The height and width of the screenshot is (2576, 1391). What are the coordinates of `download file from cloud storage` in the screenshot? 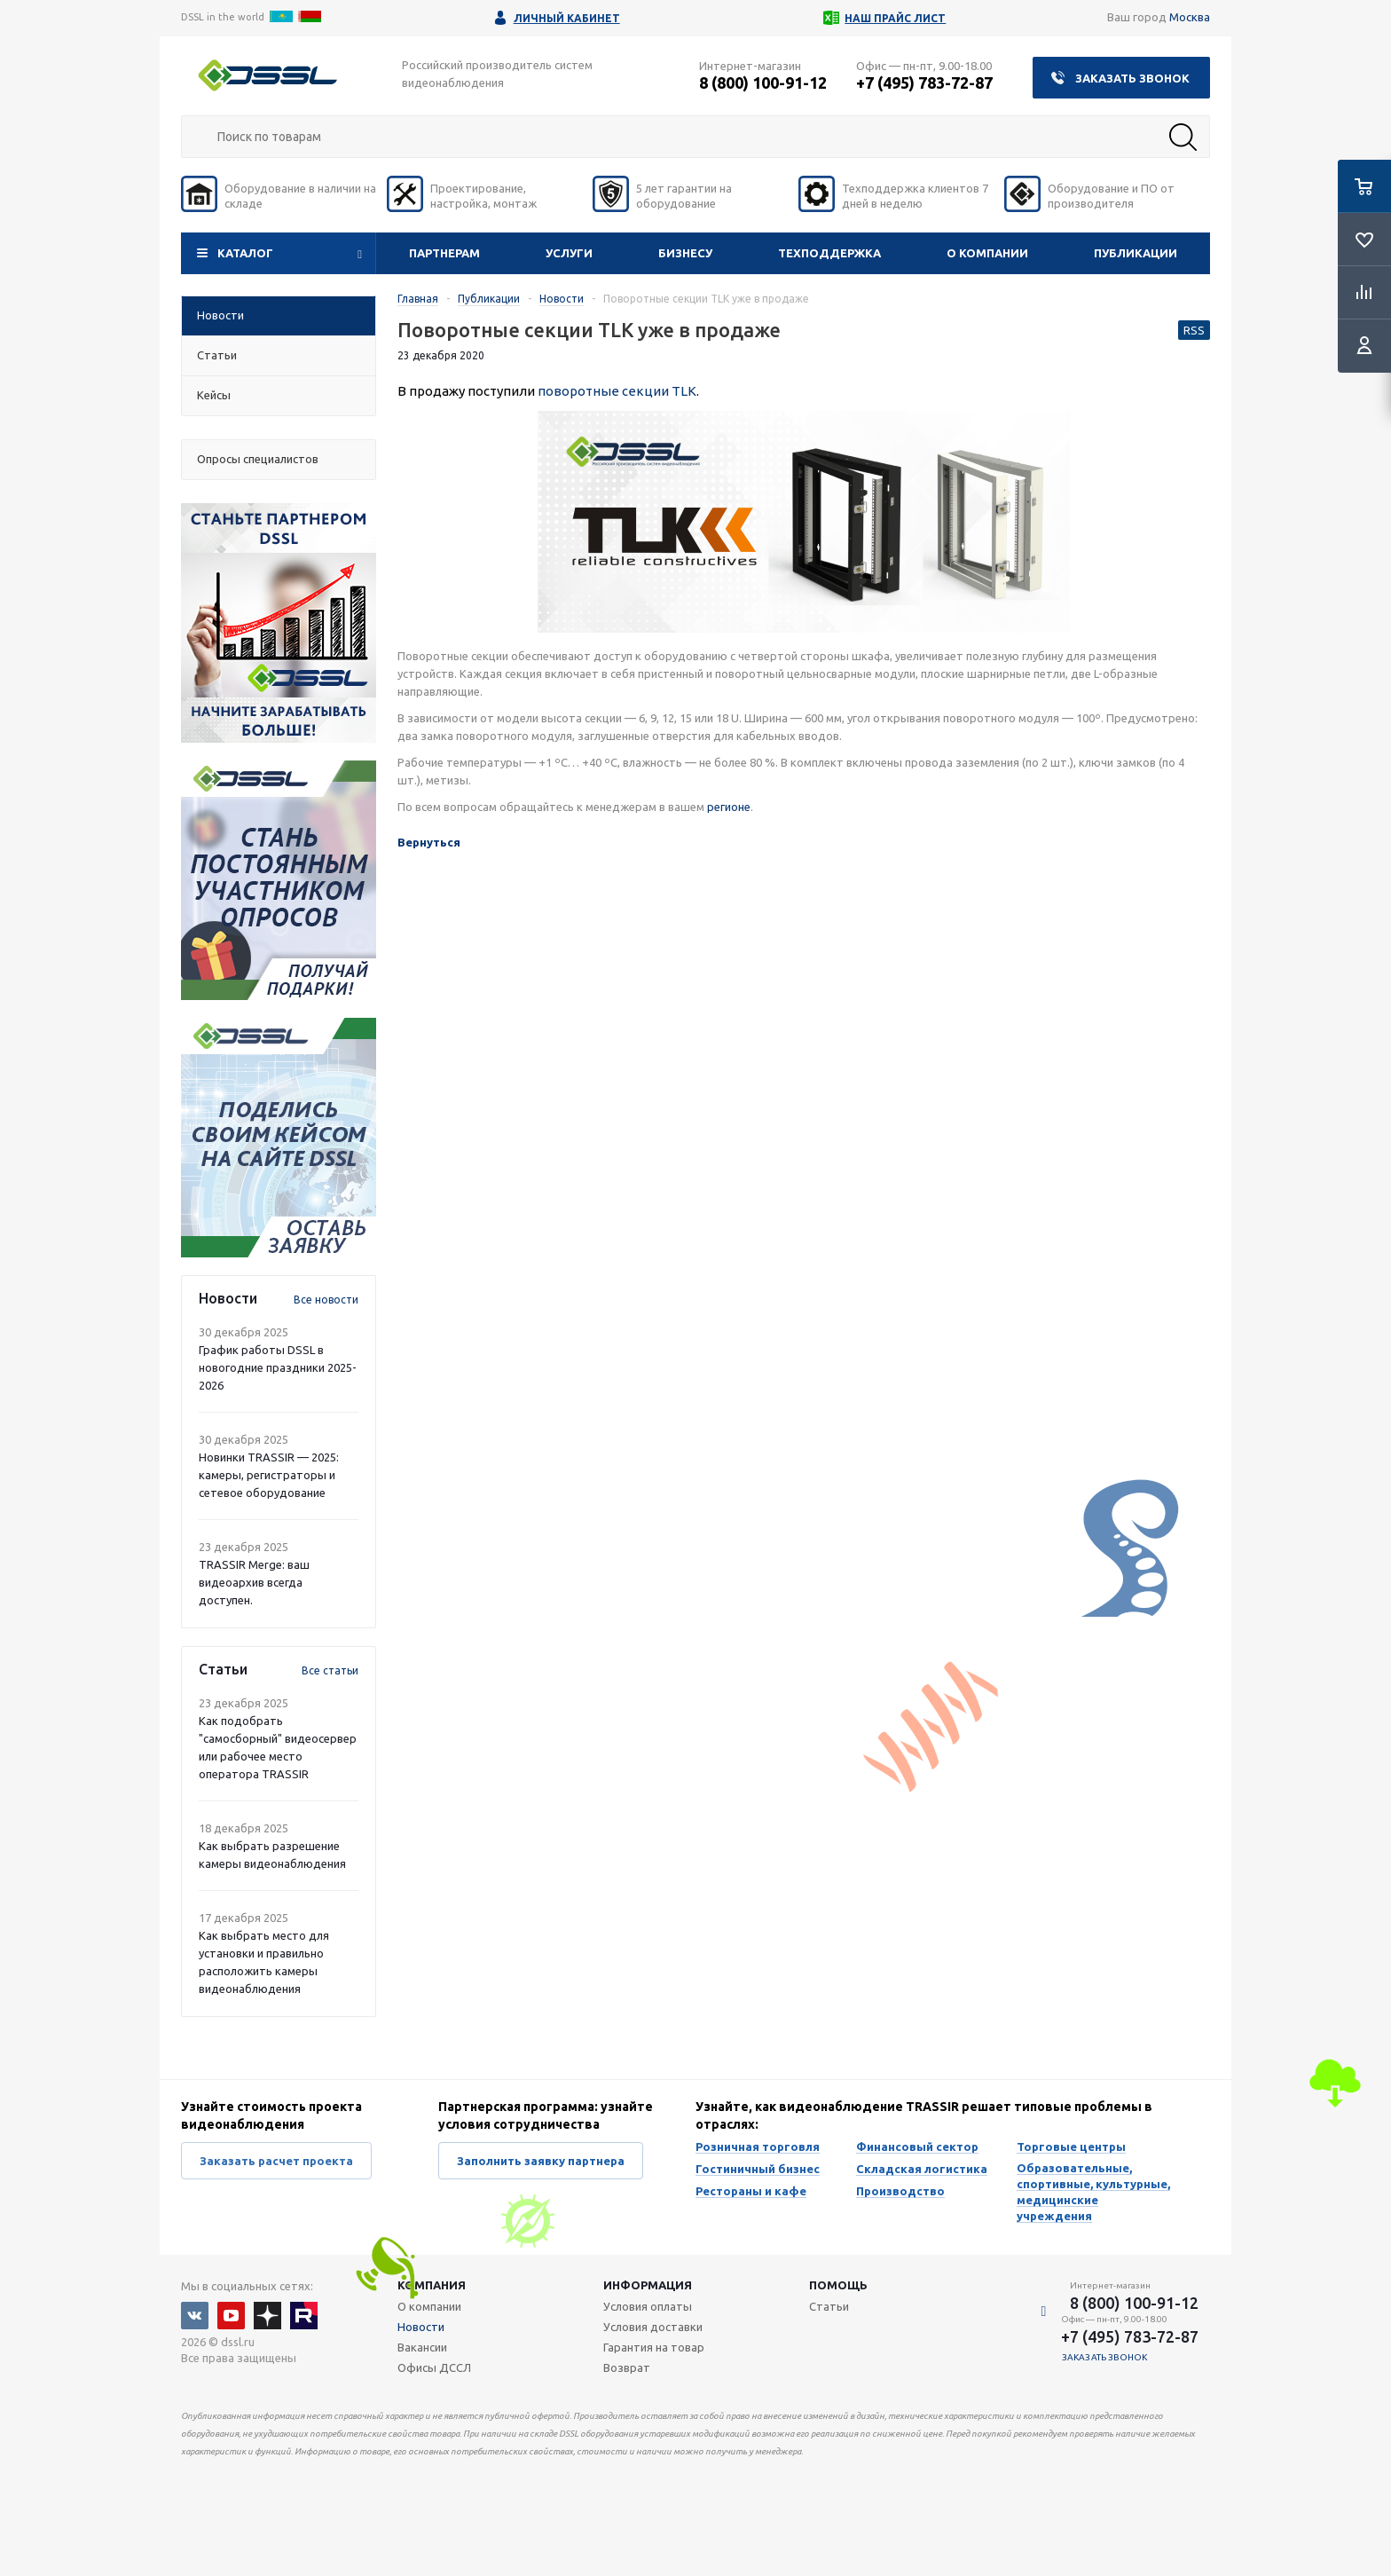 It's located at (1335, 2084).